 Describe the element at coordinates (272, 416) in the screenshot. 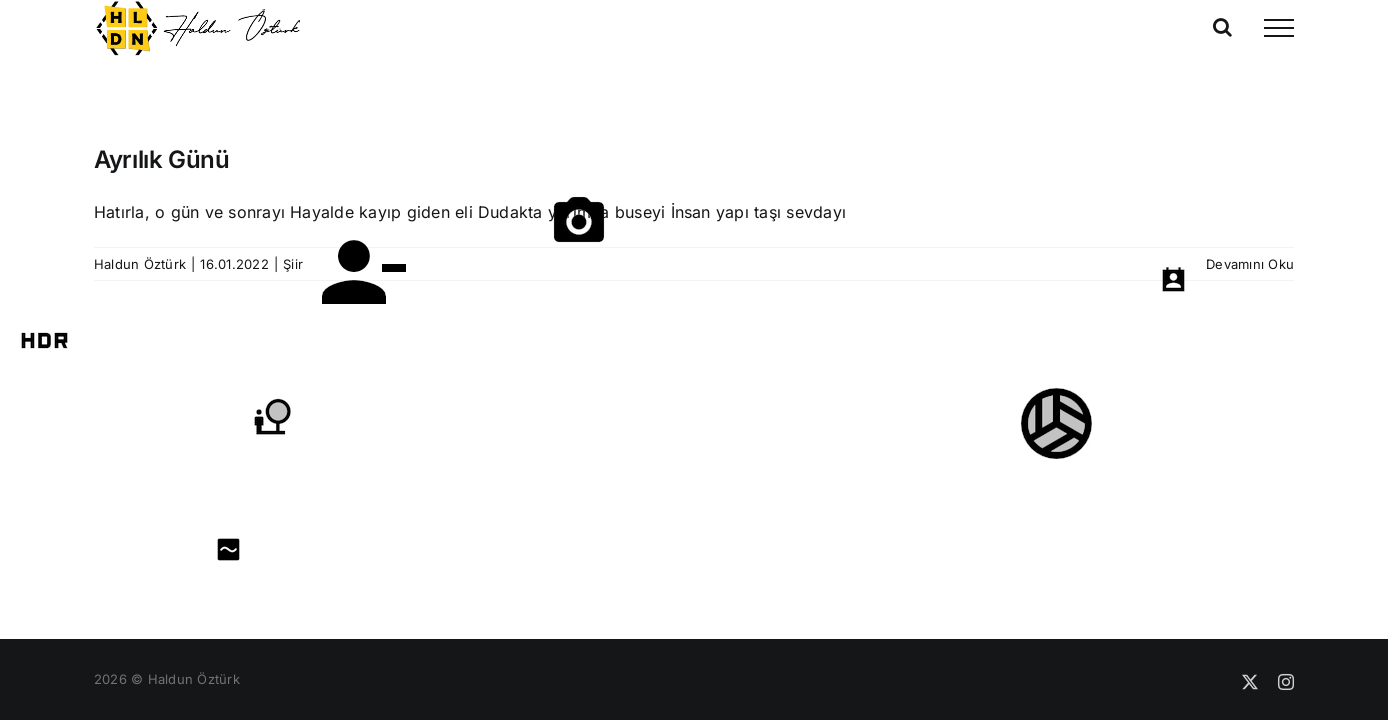

I see `explore nature or outdoor activities` at that location.